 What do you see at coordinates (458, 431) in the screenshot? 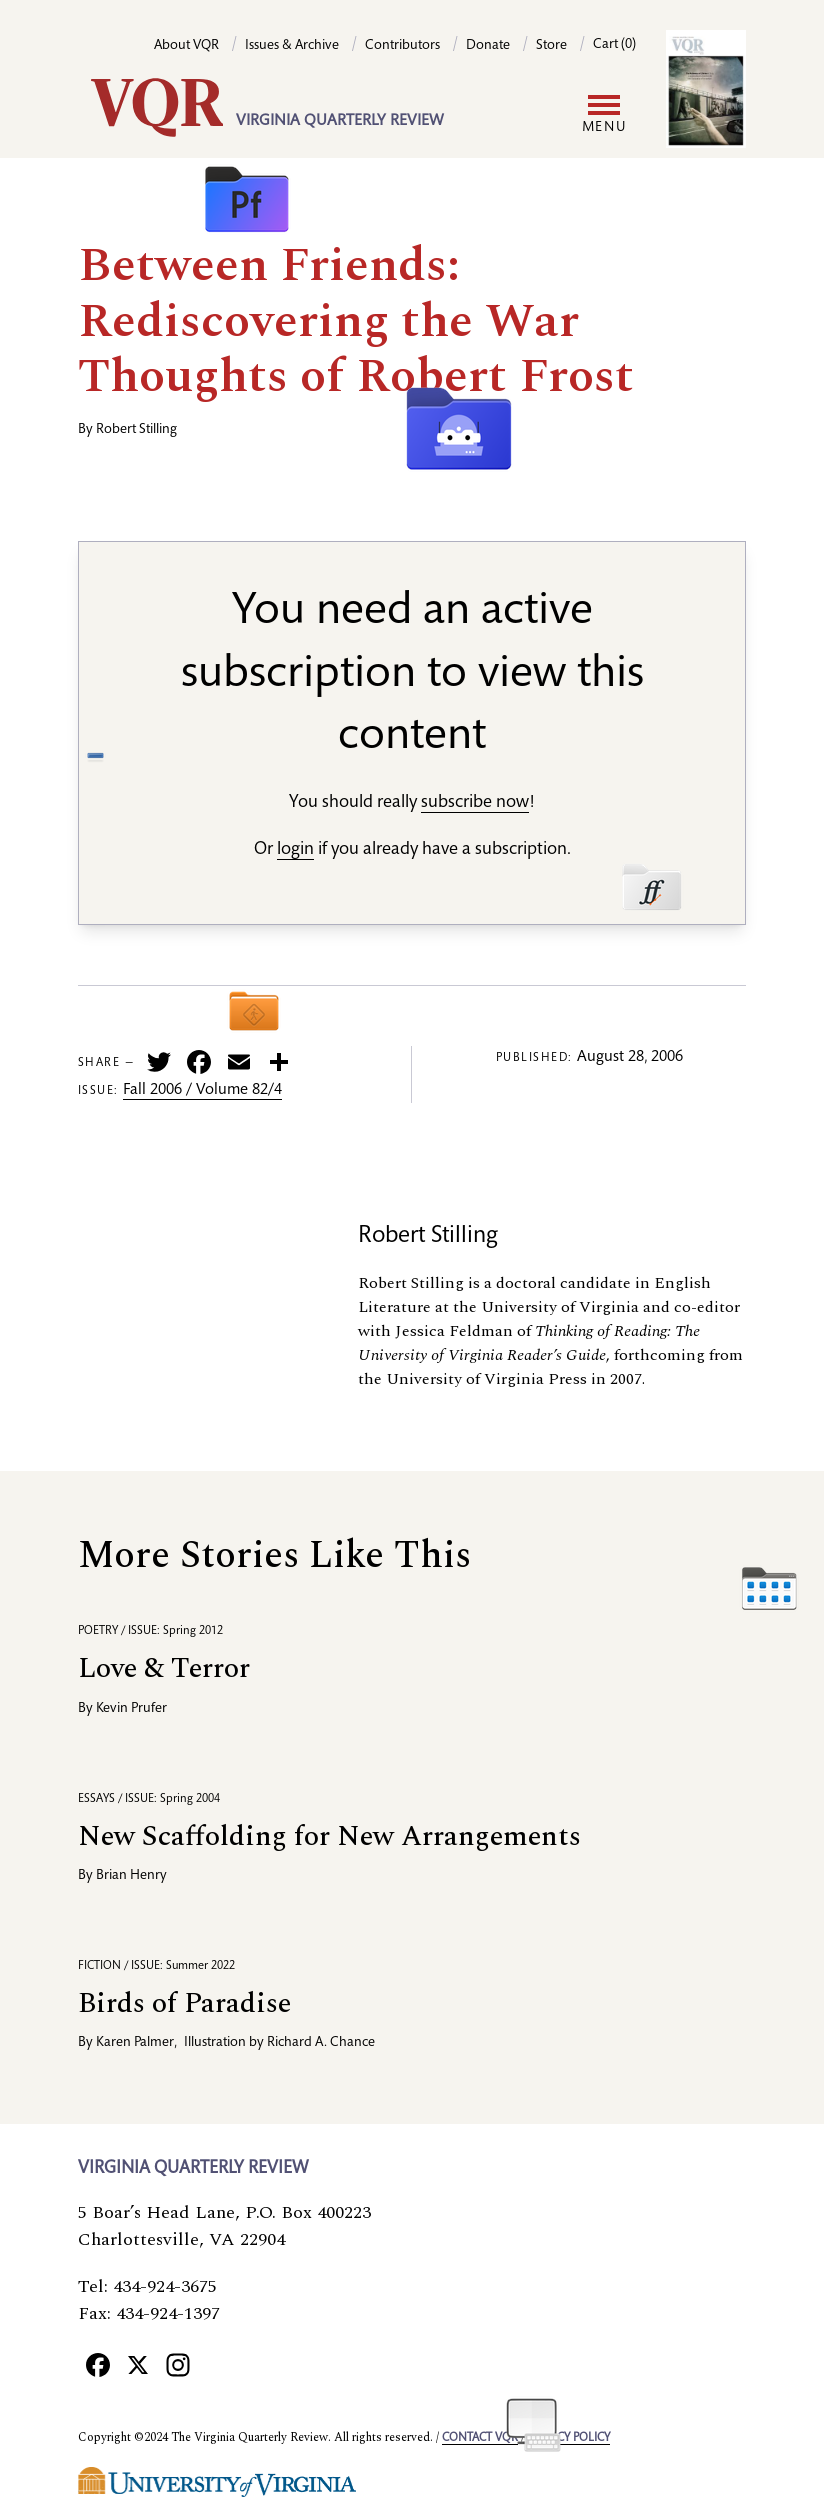
I see `open folder containing discord bot files` at bounding box center [458, 431].